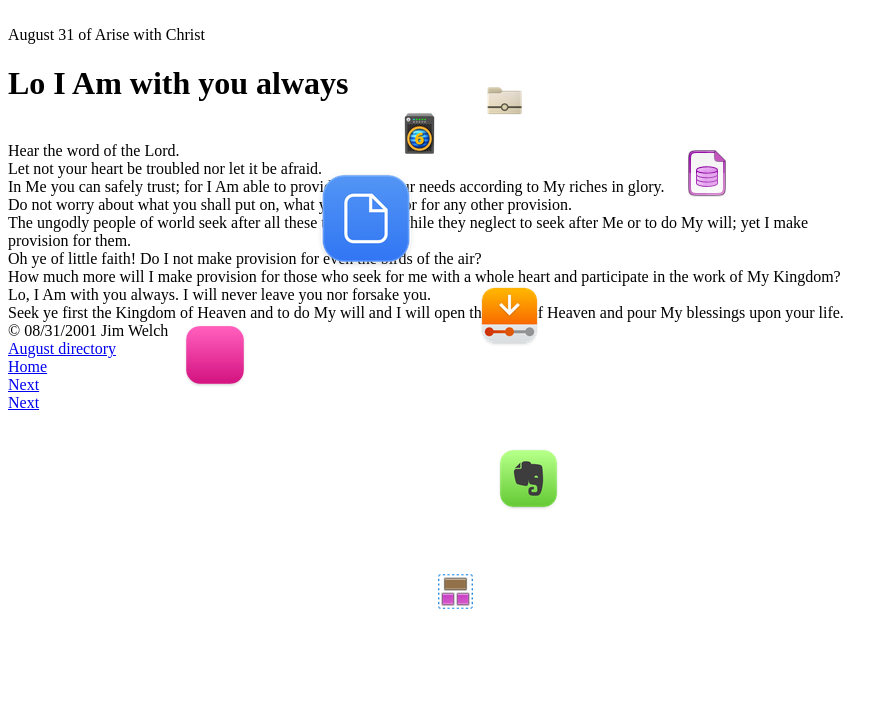 The image size is (880, 720). I want to click on open evernote note-taking app, so click(528, 478).